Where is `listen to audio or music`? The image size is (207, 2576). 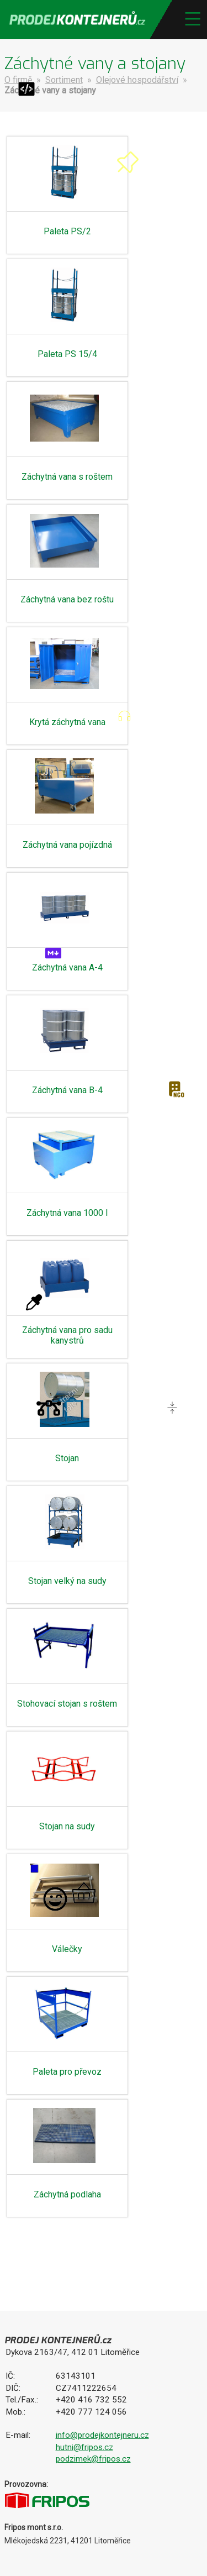
listen to audio or music is located at coordinates (124, 716).